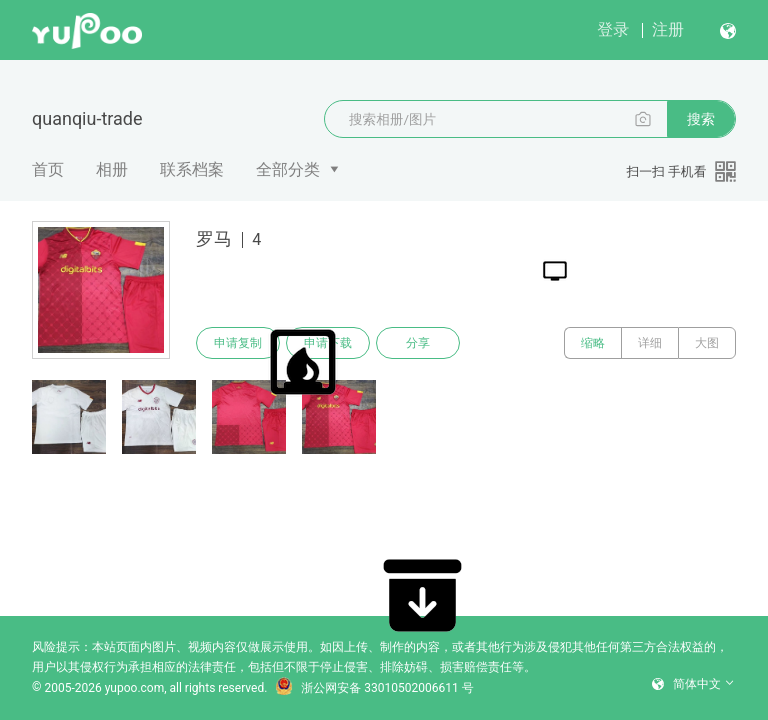 This screenshot has height=720, width=768. What do you see at coordinates (303, 362) in the screenshot?
I see `access fireplace or heating controls` at bounding box center [303, 362].